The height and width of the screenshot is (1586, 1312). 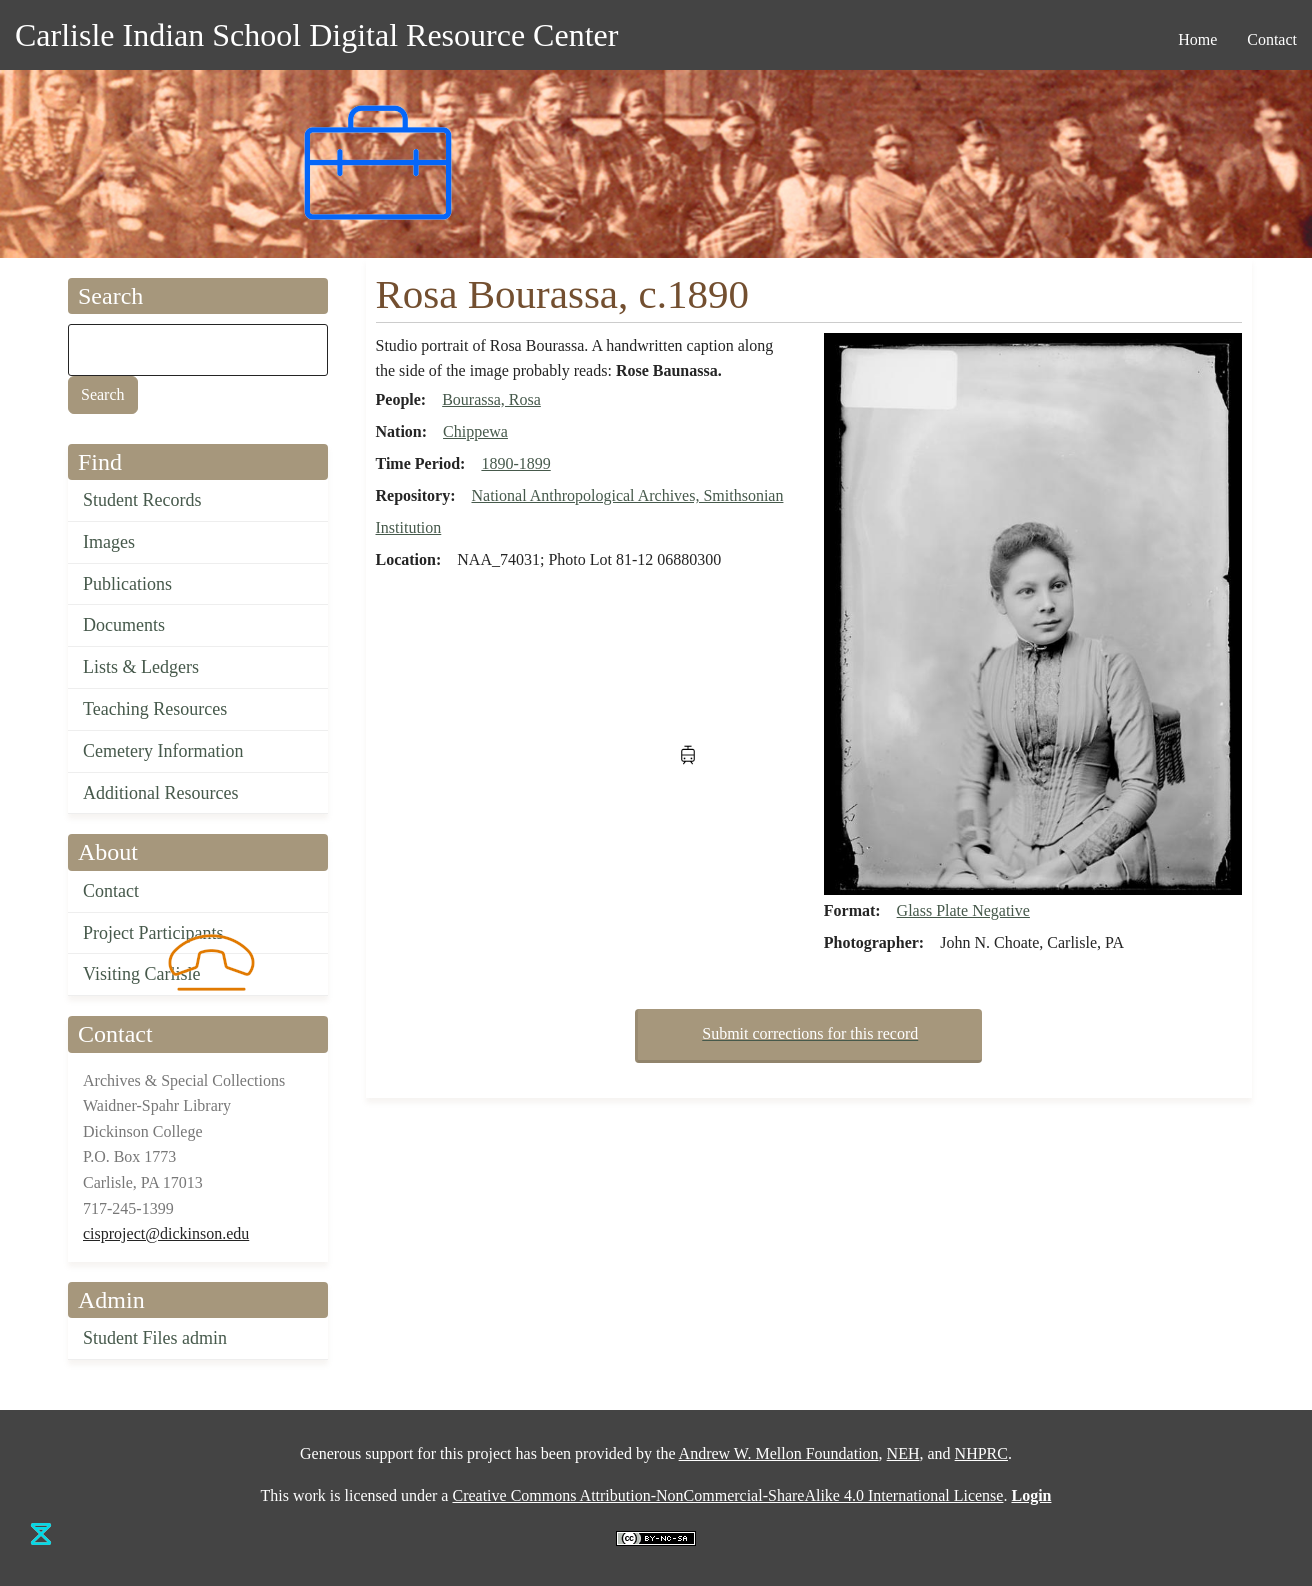 I want to click on access public transit or tram routes, so click(x=688, y=755).